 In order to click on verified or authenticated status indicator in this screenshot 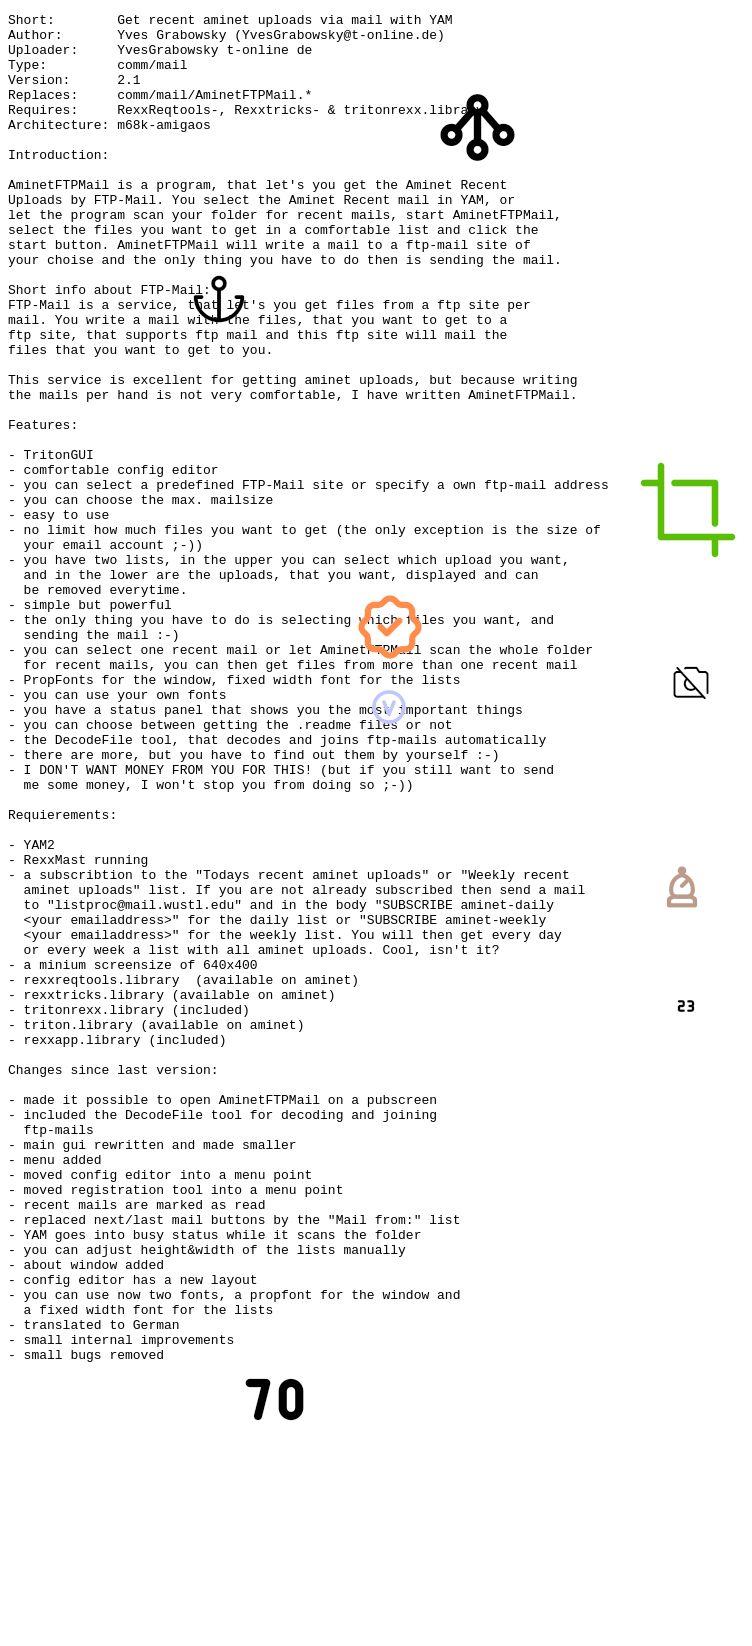, I will do `click(390, 627)`.